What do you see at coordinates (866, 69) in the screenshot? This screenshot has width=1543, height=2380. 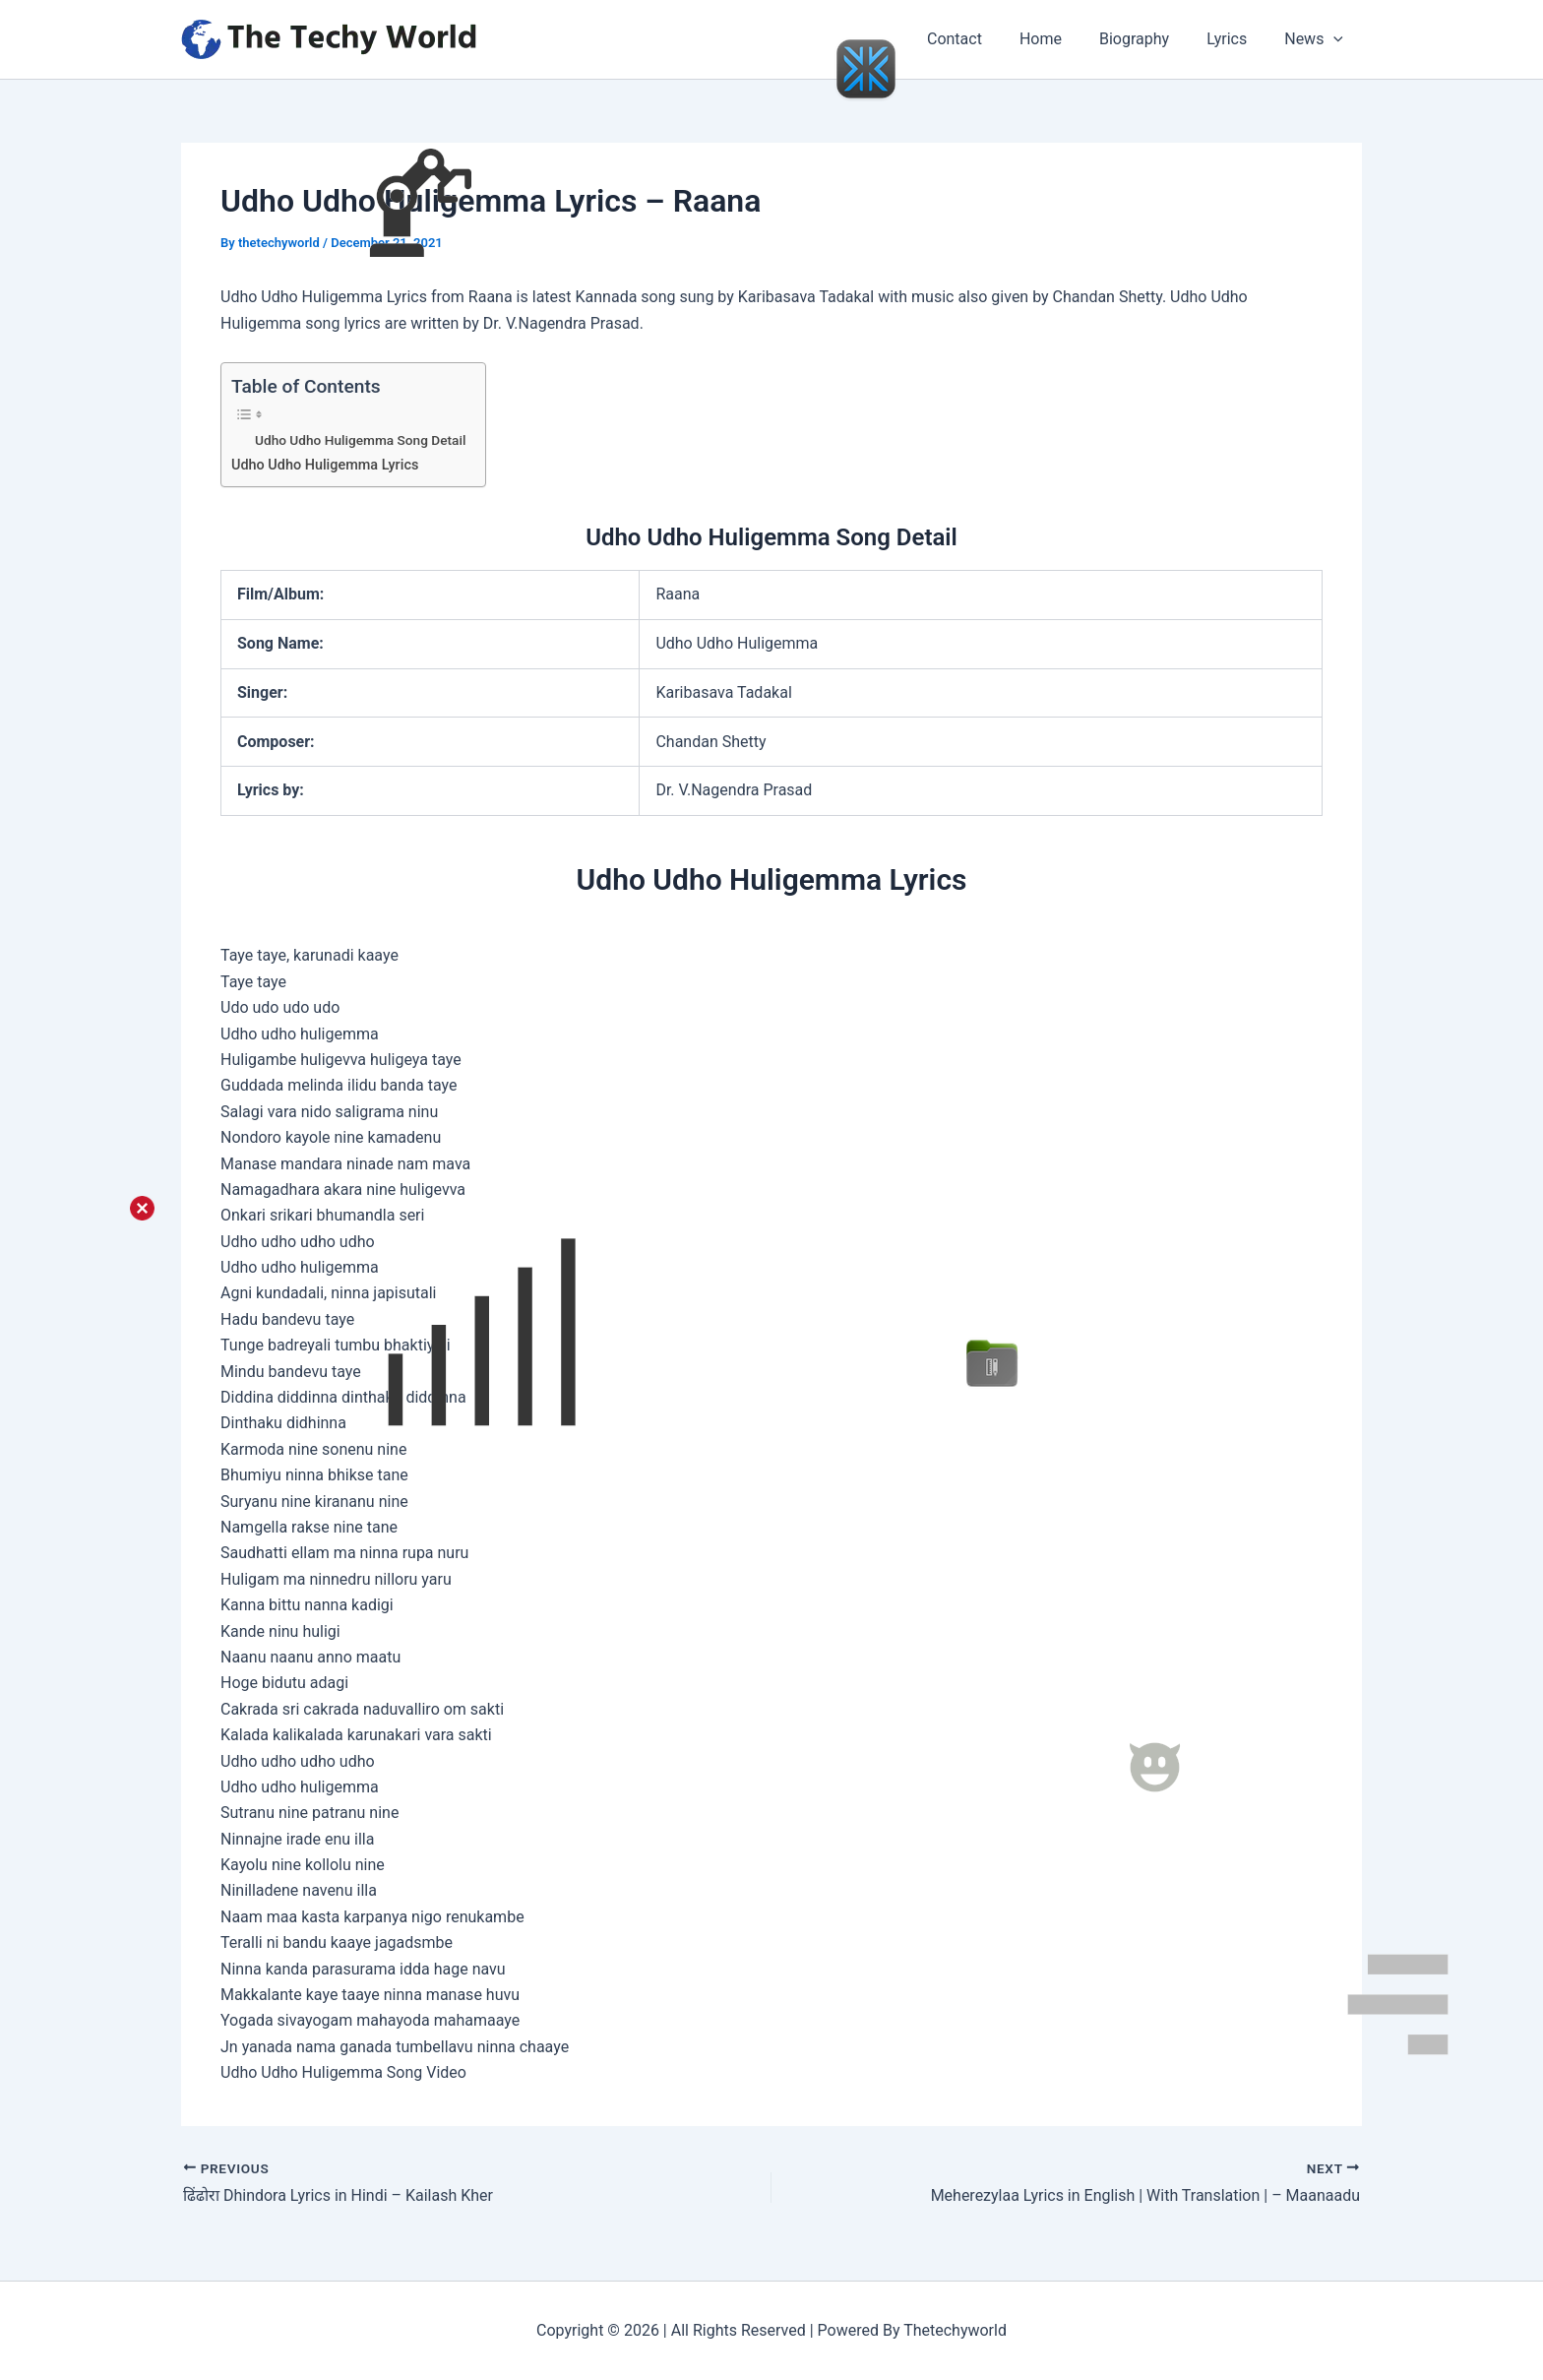 I see `open exodus cryptocurrency wallet` at bounding box center [866, 69].